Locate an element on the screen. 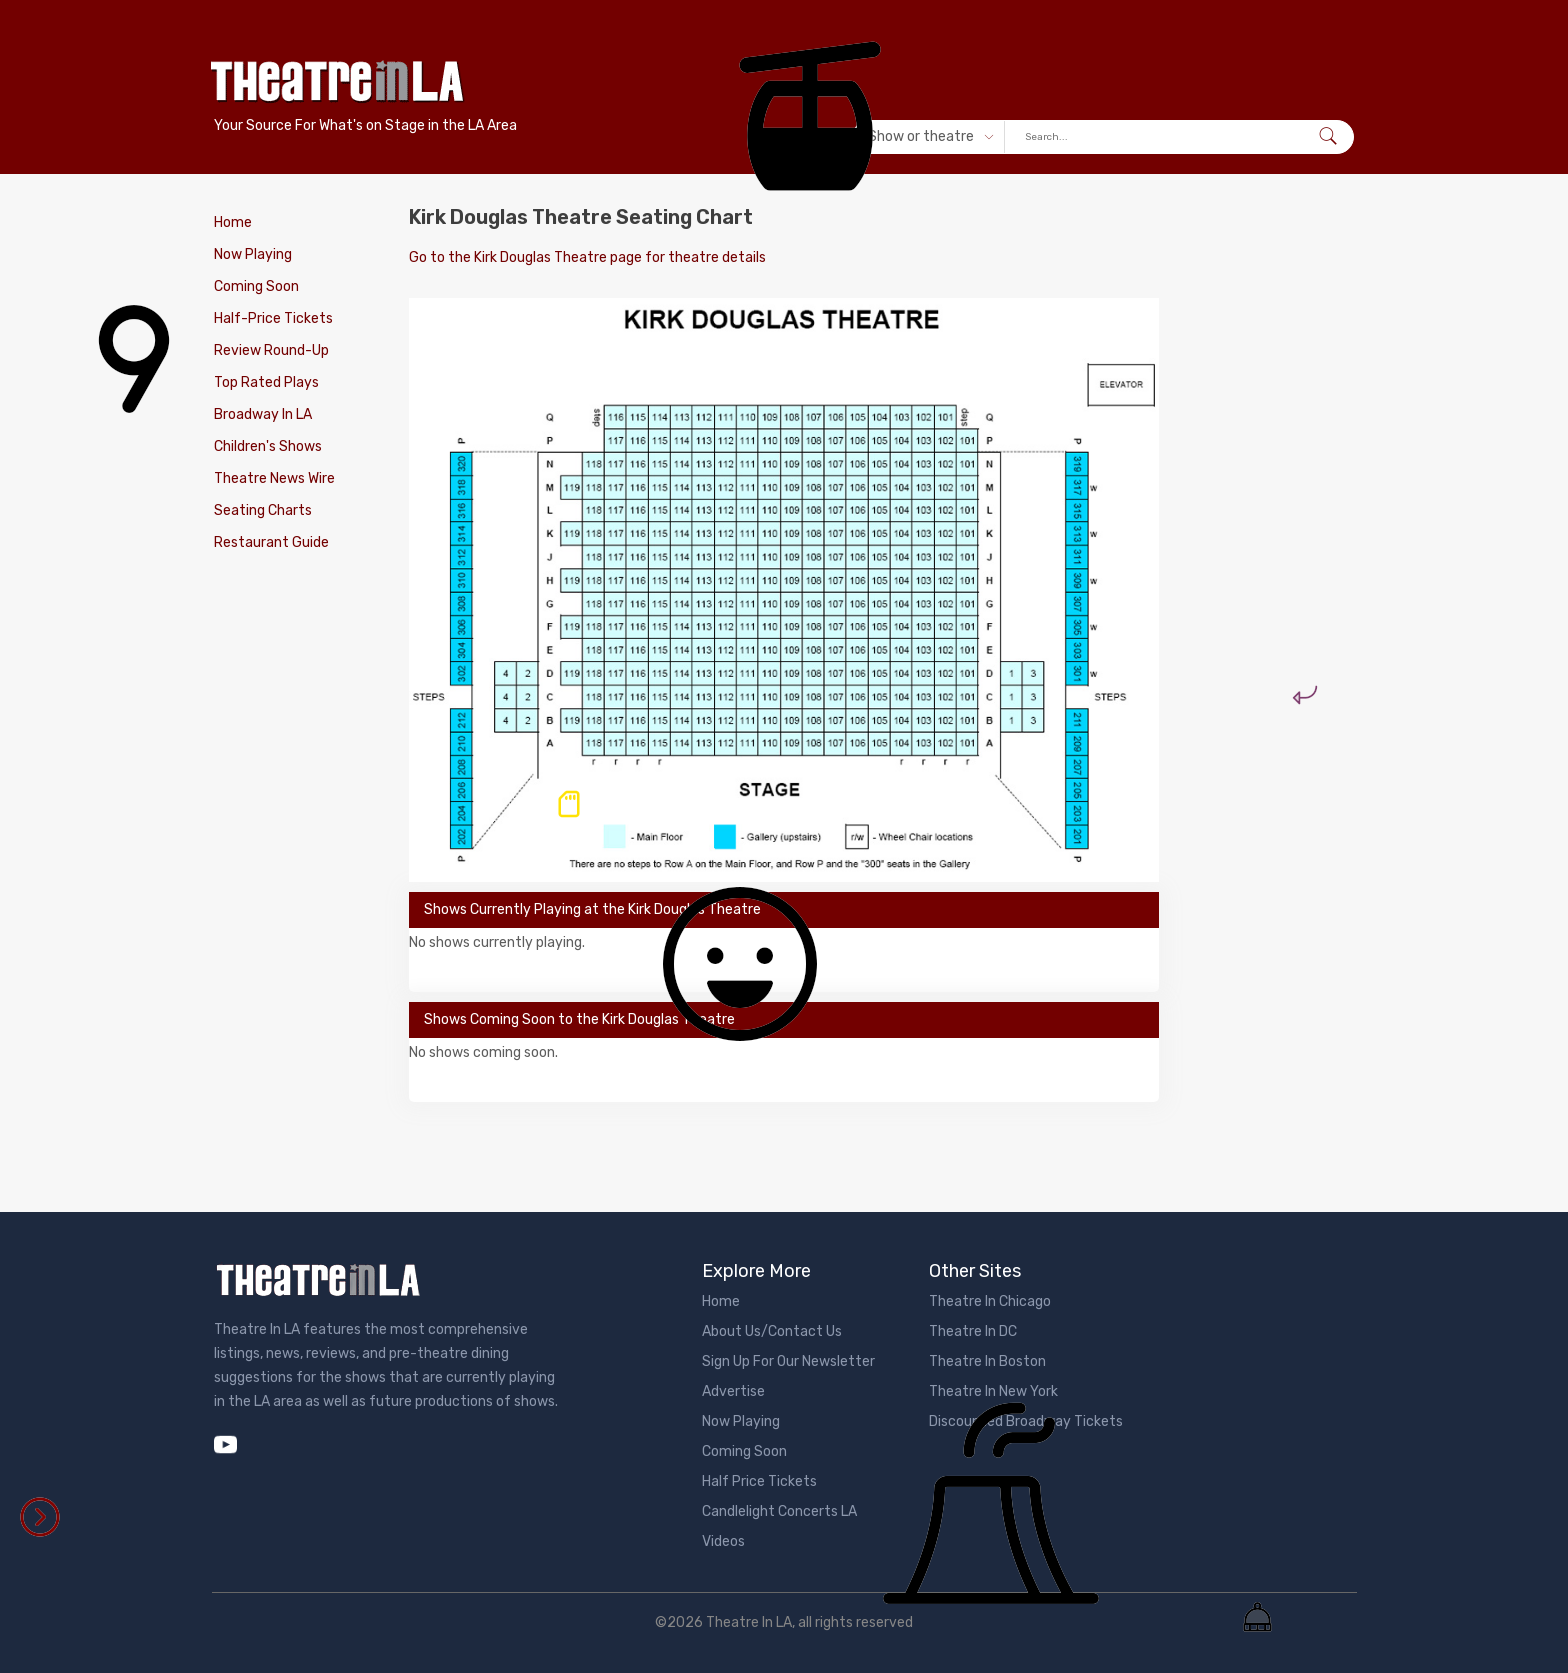 This screenshot has width=1568, height=1673. view nuclear power plant information is located at coordinates (991, 1518).